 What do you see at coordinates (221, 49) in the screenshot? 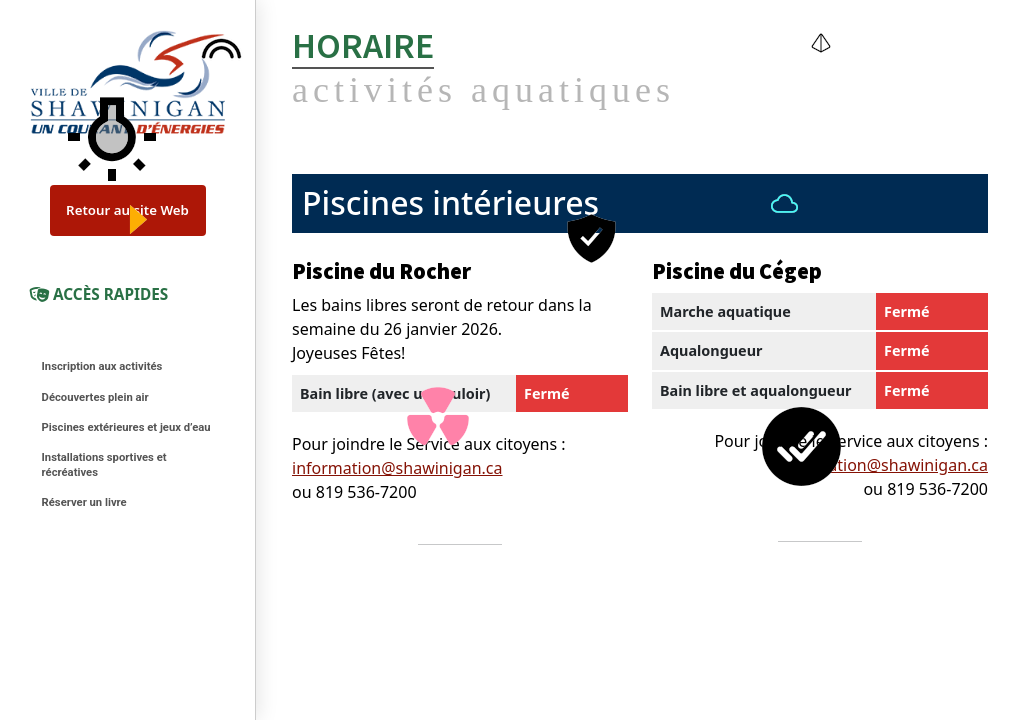
I see `access visual filters or image effects` at bounding box center [221, 49].